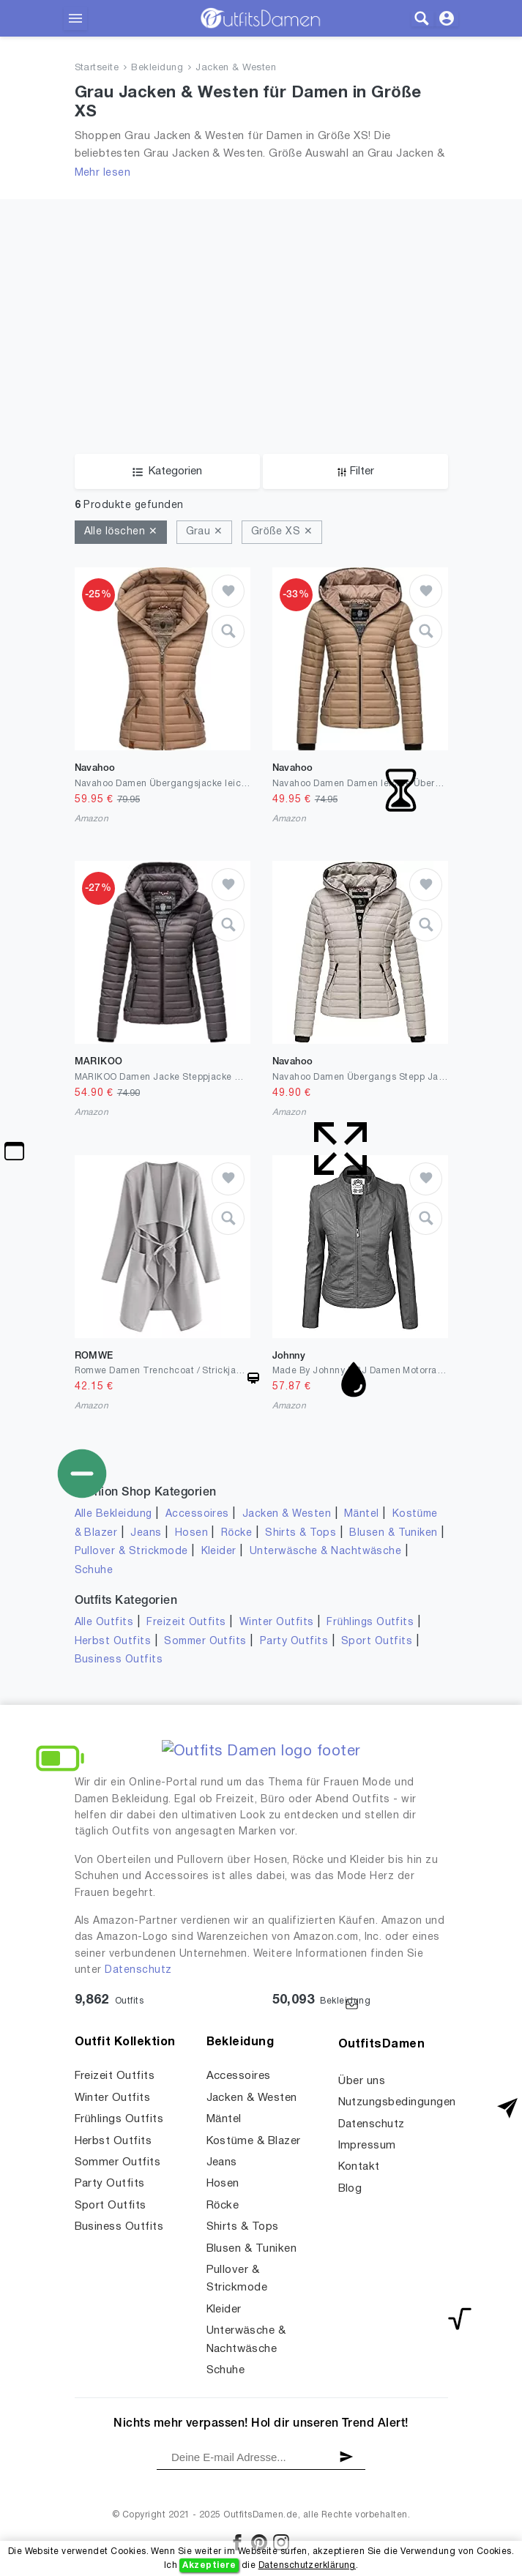 Image resolution: width=522 pixels, height=2576 pixels. Describe the element at coordinates (354, 1379) in the screenshot. I see `indicates water or hydration tracking` at that location.